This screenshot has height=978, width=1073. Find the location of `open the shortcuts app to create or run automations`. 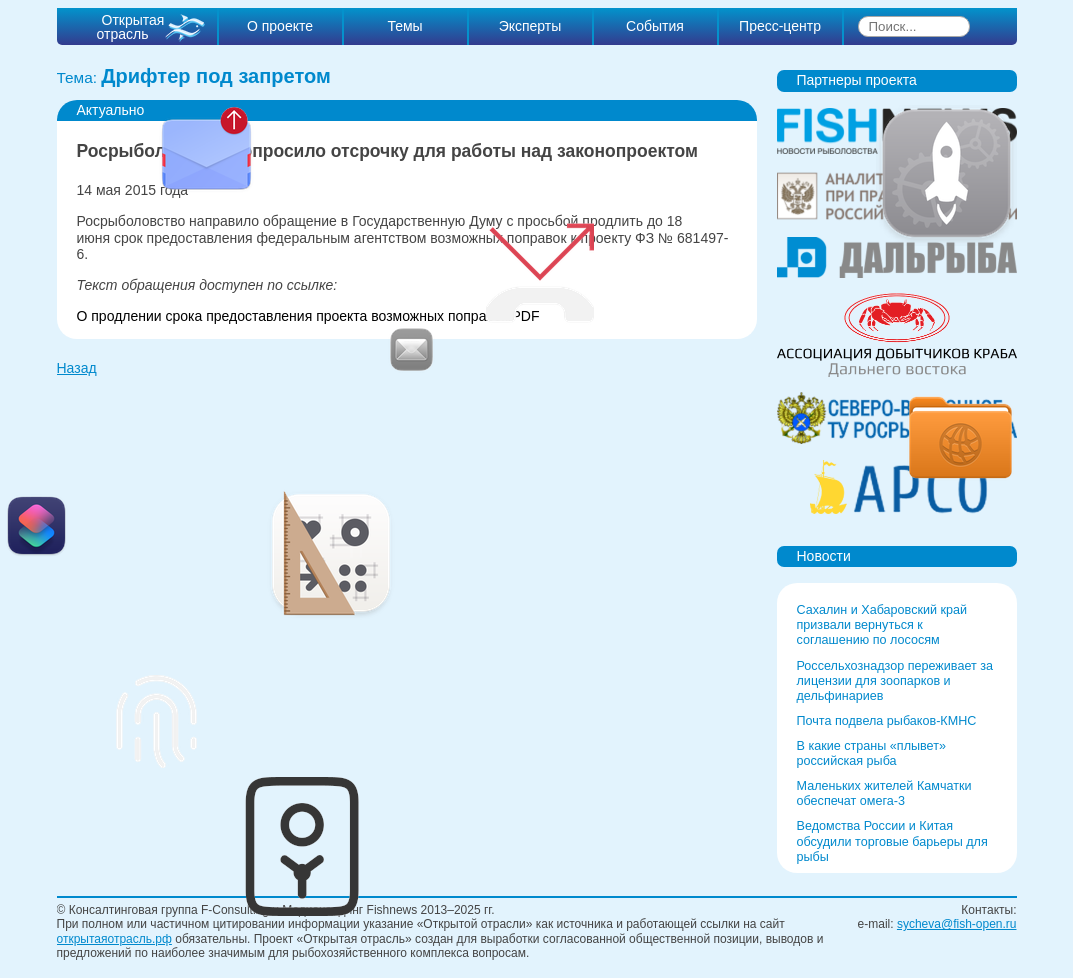

open the shortcuts app to create or run automations is located at coordinates (36, 525).